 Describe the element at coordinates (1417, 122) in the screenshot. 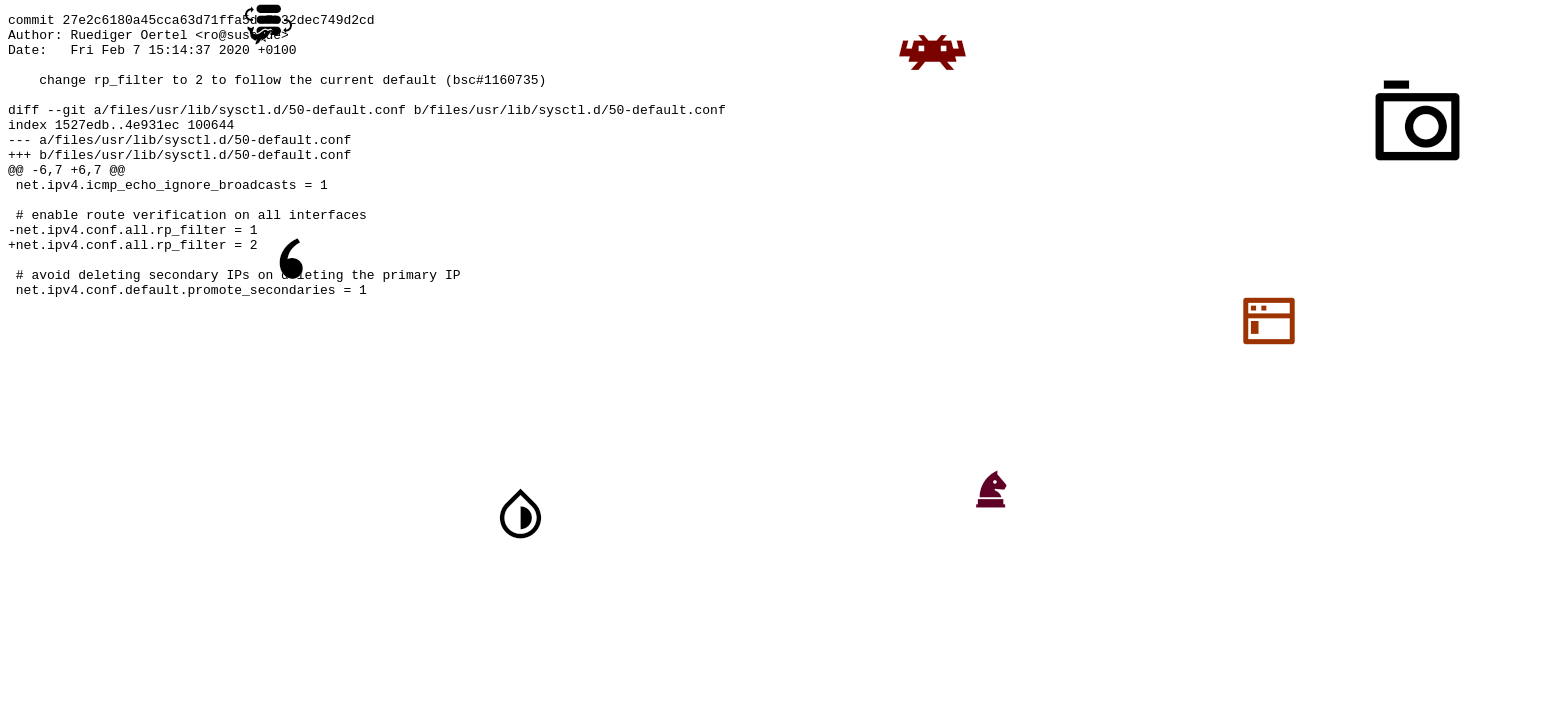

I see `open camera to take a photo` at that location.